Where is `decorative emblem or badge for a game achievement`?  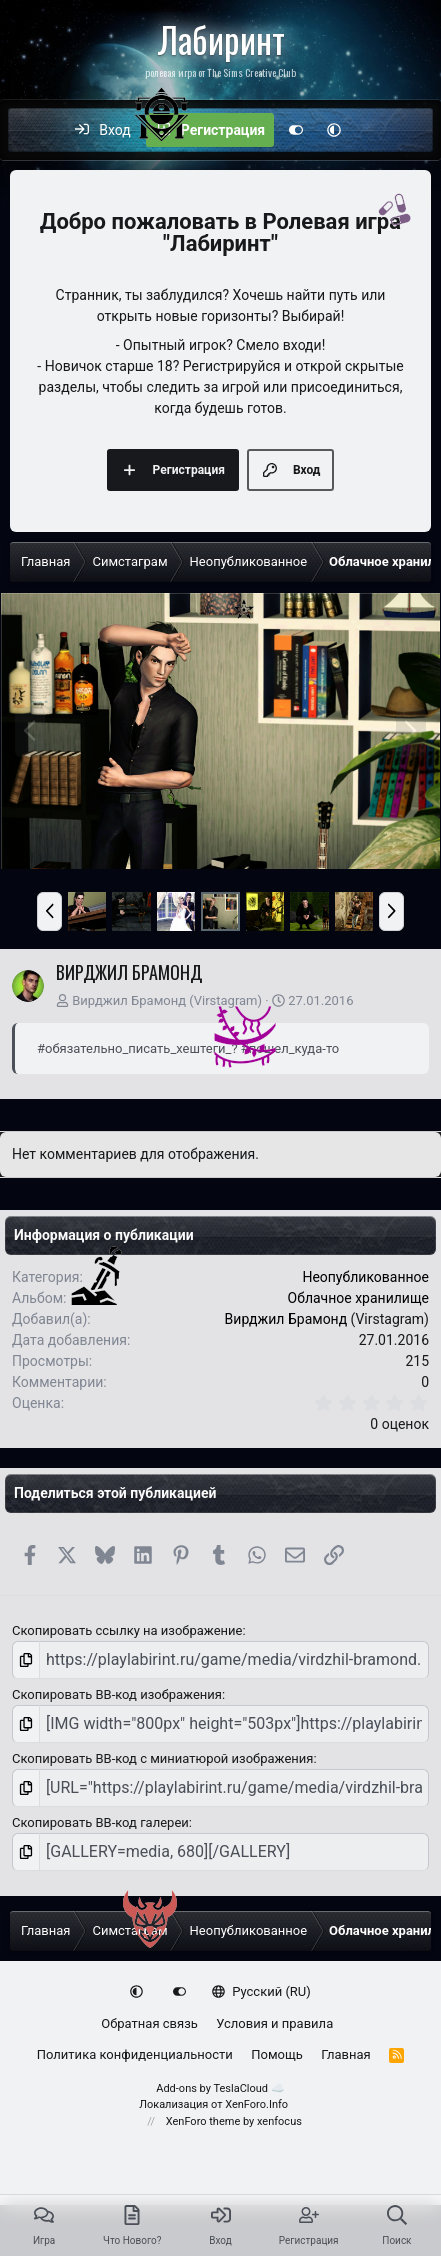
decorative emblem or badge for a game achievement is located at coordinates (161, 114).